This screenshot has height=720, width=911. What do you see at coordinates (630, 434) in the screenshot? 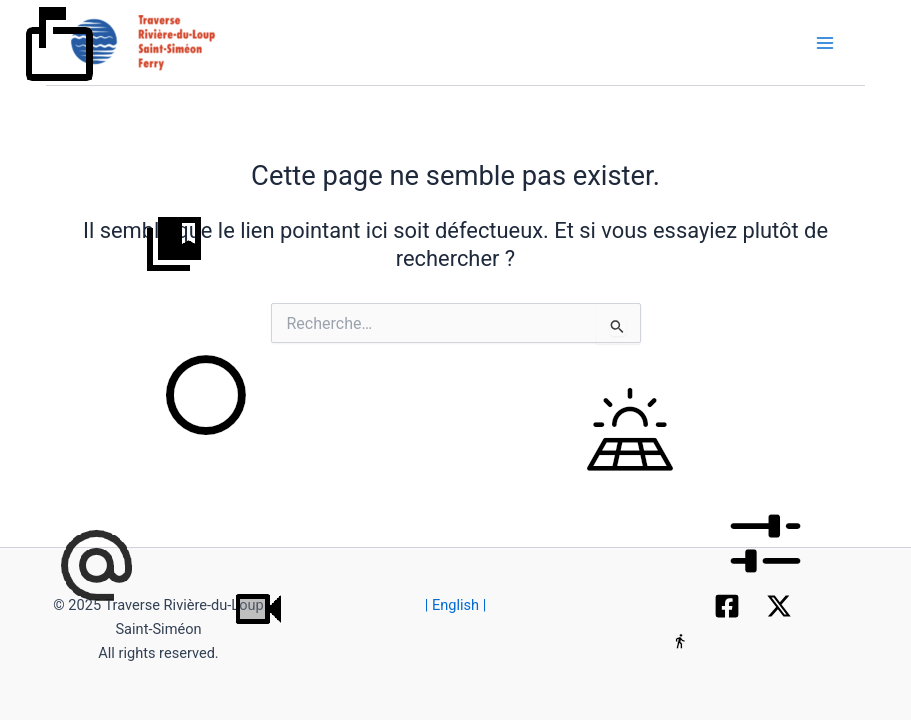
I see `view solar energy status` at bounding box center [630, 434].